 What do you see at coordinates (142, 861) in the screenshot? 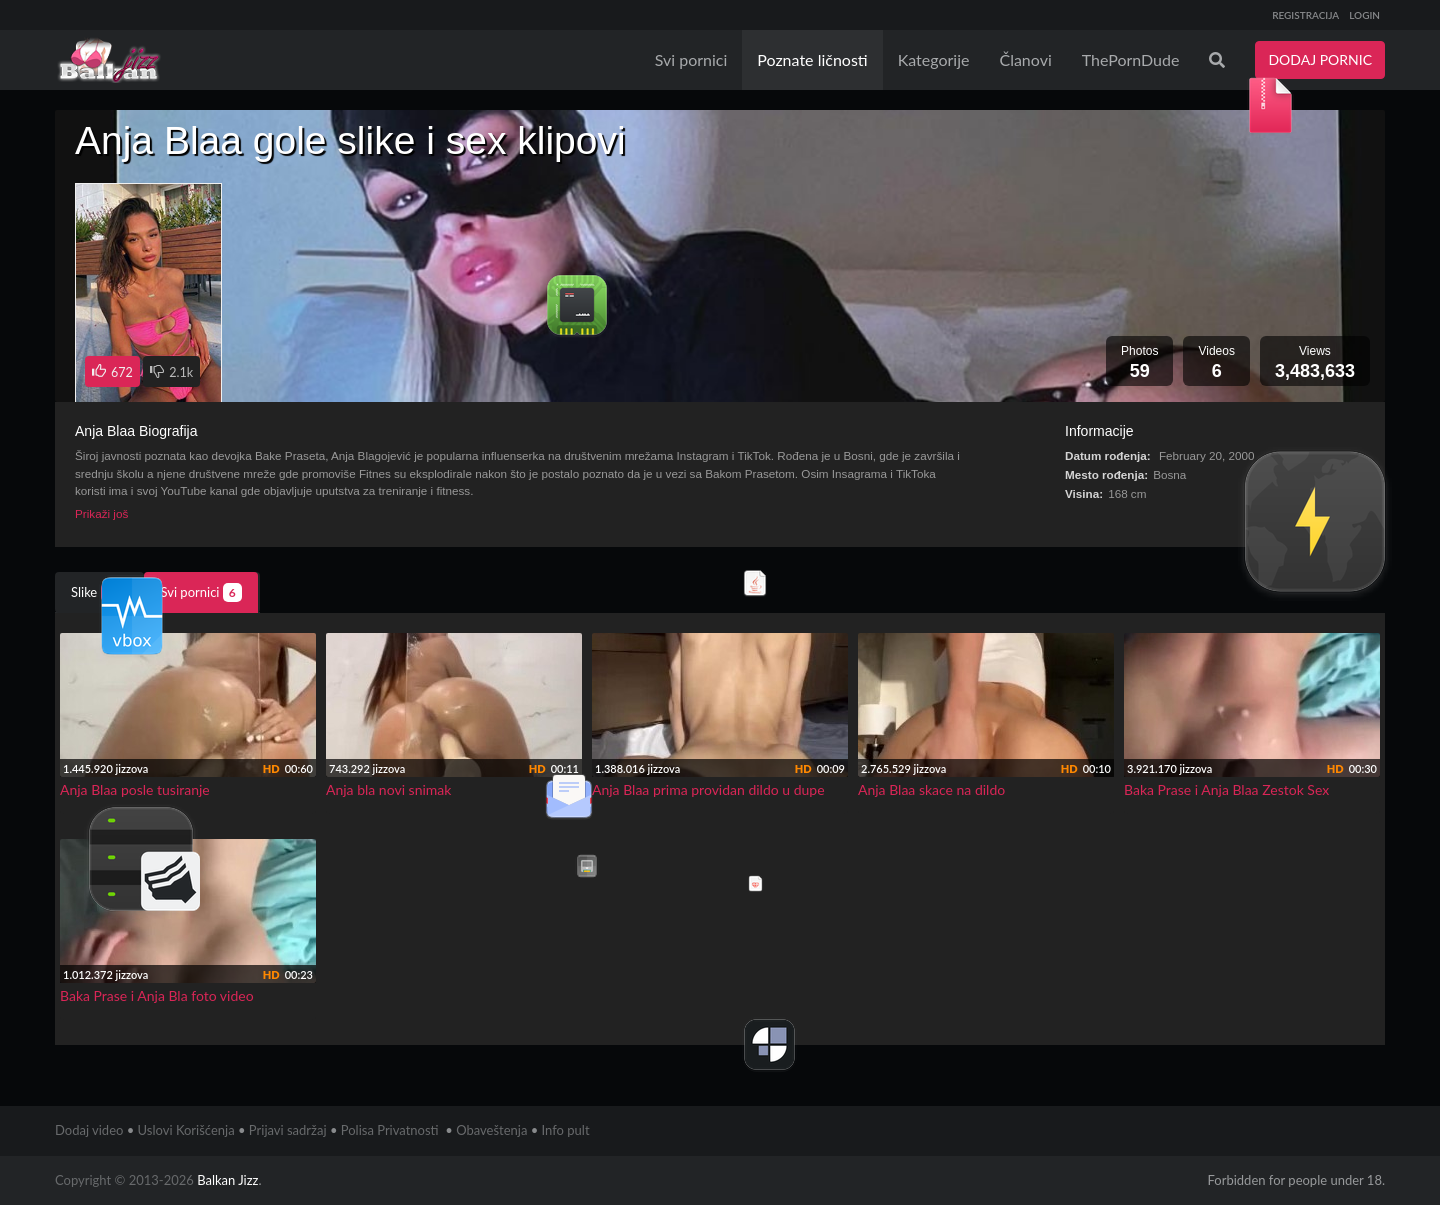
I see `configure kerberos authentication settings for network servers` at bounding box center [142, 861].